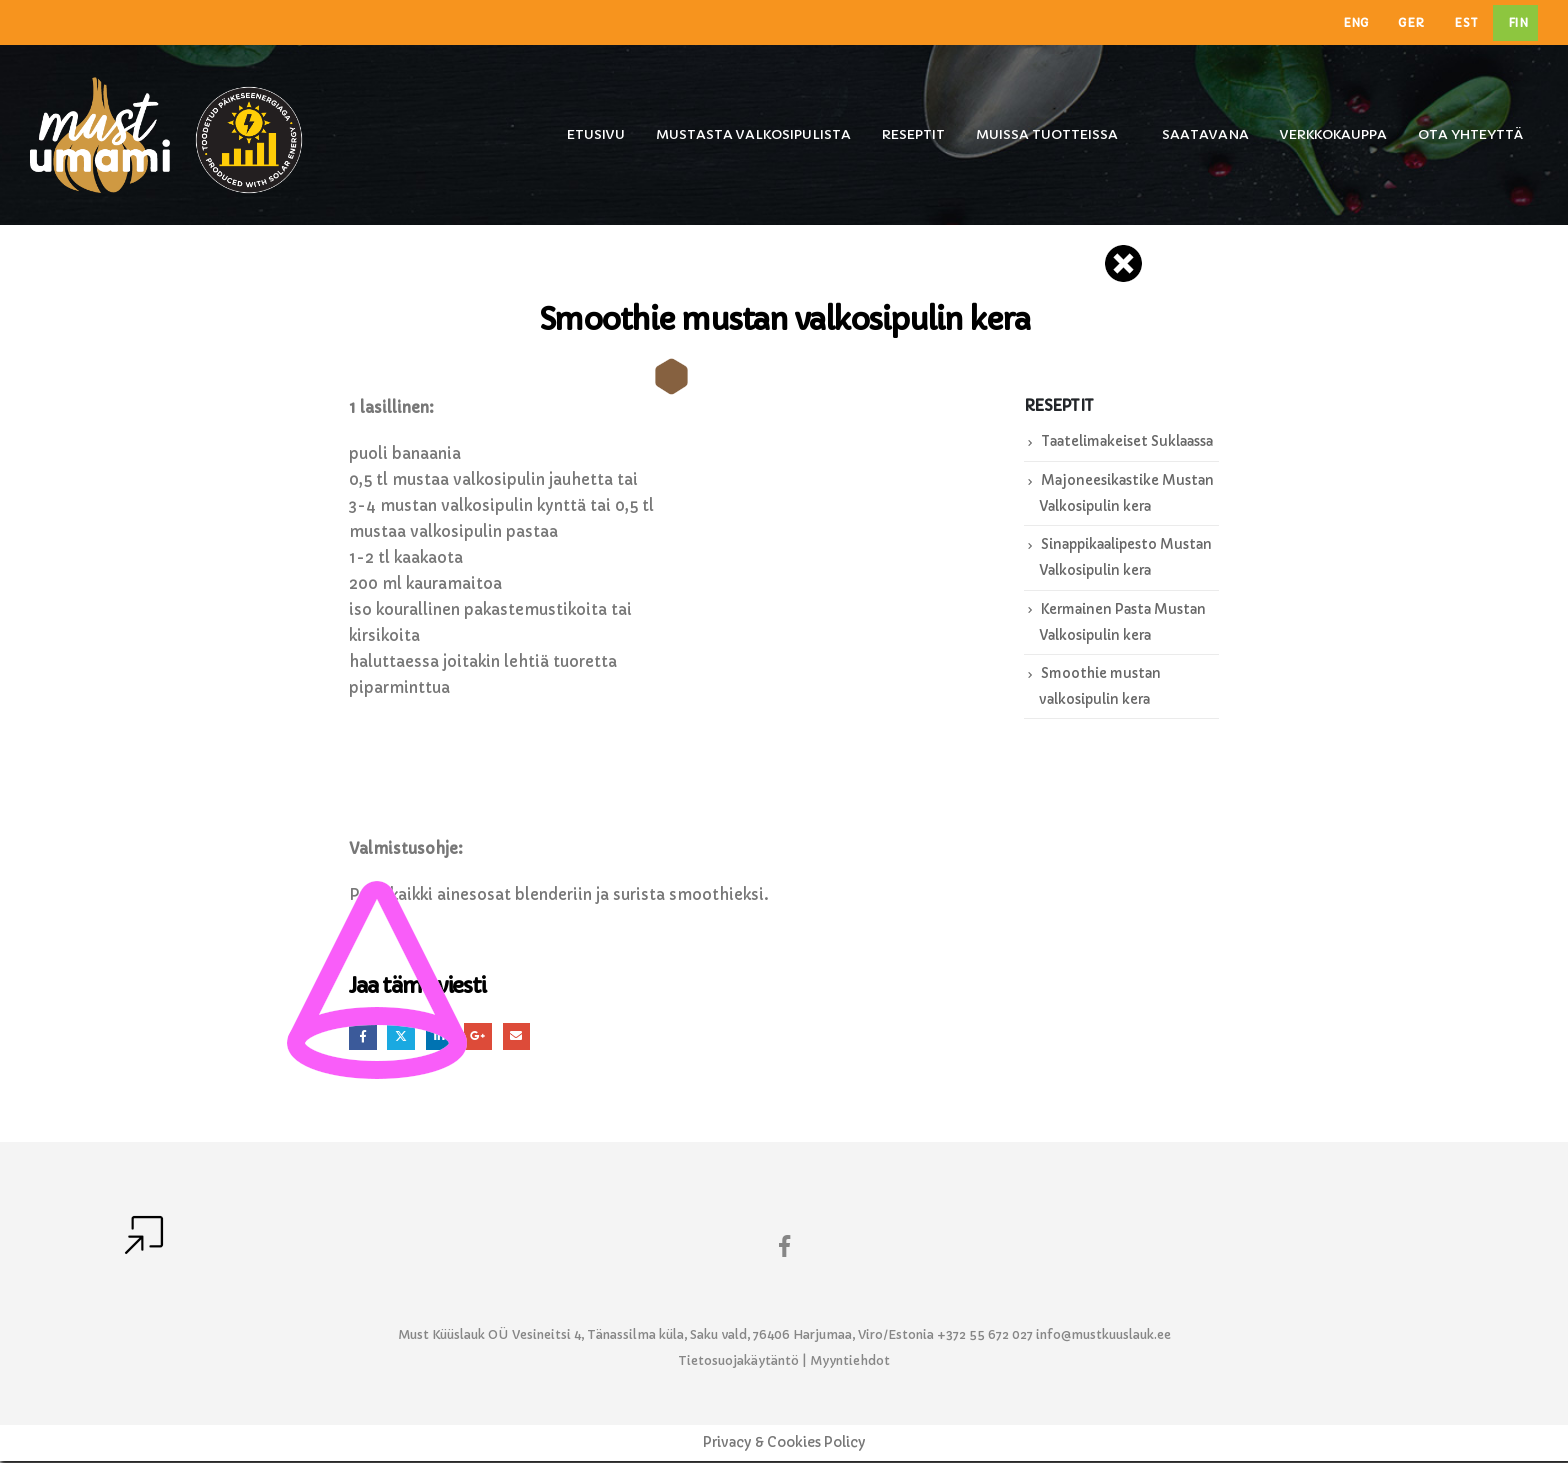 This screenshot has height=1463, width=1568. What do you see at coordinates (1123, 263) in the screenshot?
I see `close or dismiss a dialog` at bounding box center [1123, 263].